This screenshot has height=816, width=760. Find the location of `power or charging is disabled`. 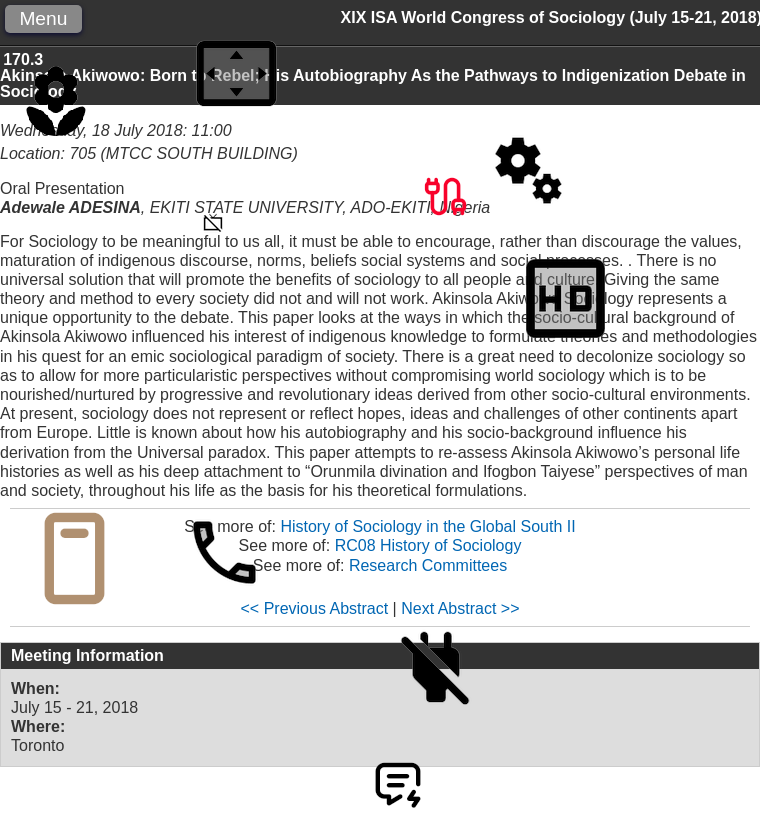

power or charging is disabled is located at coordinates (436, 667).